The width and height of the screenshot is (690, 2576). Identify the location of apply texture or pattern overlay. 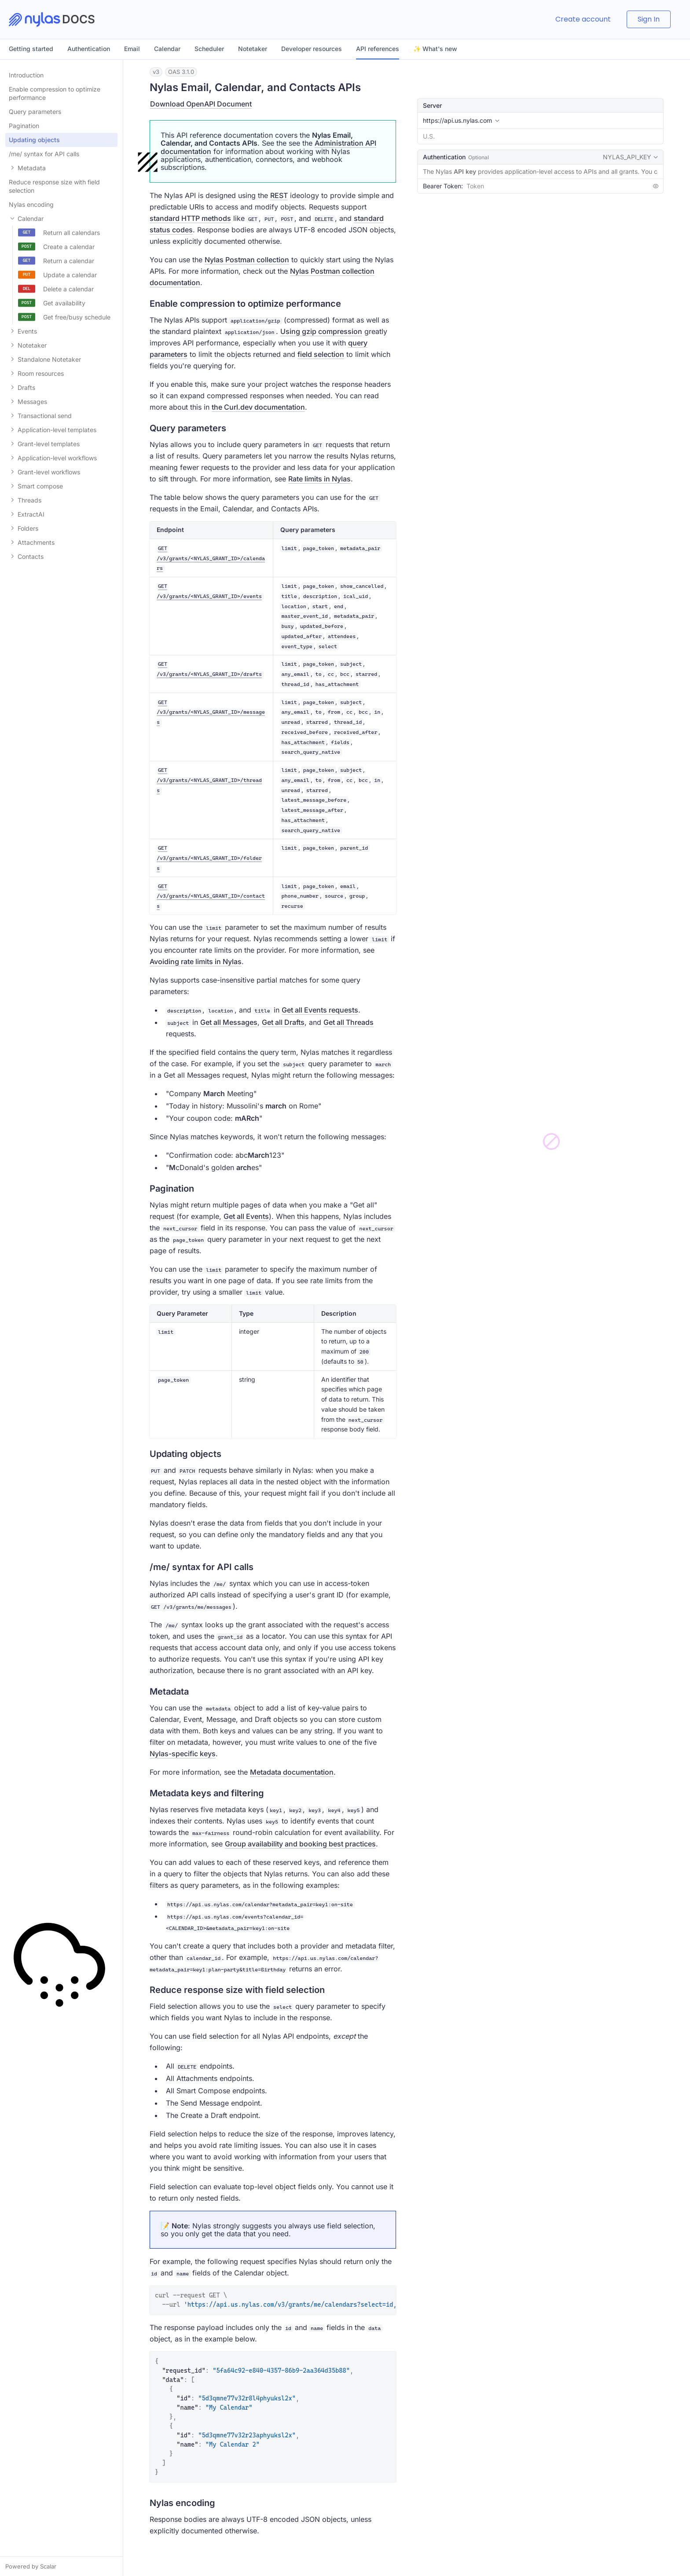
(147, 162).